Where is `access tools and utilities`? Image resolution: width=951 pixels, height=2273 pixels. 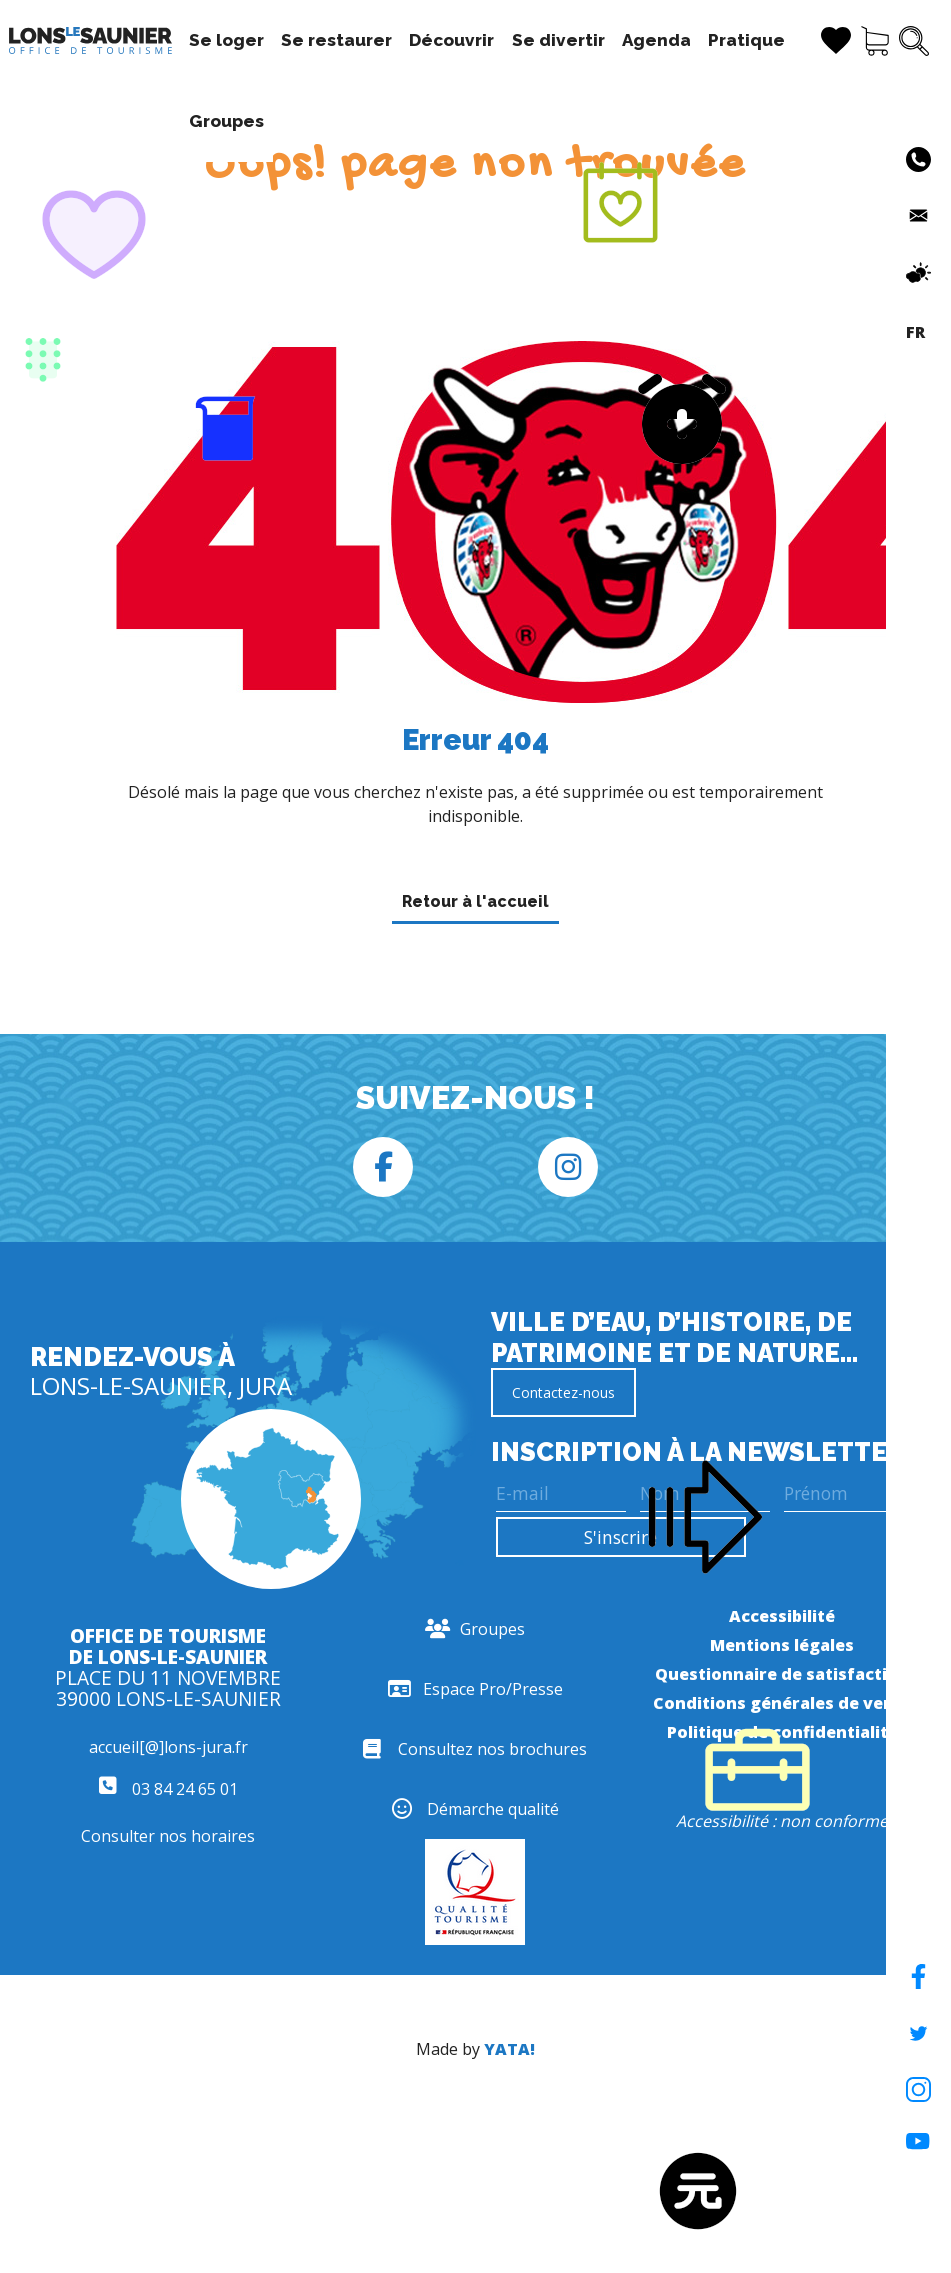
access tools and utilities is located at coordinates (757, 1773).